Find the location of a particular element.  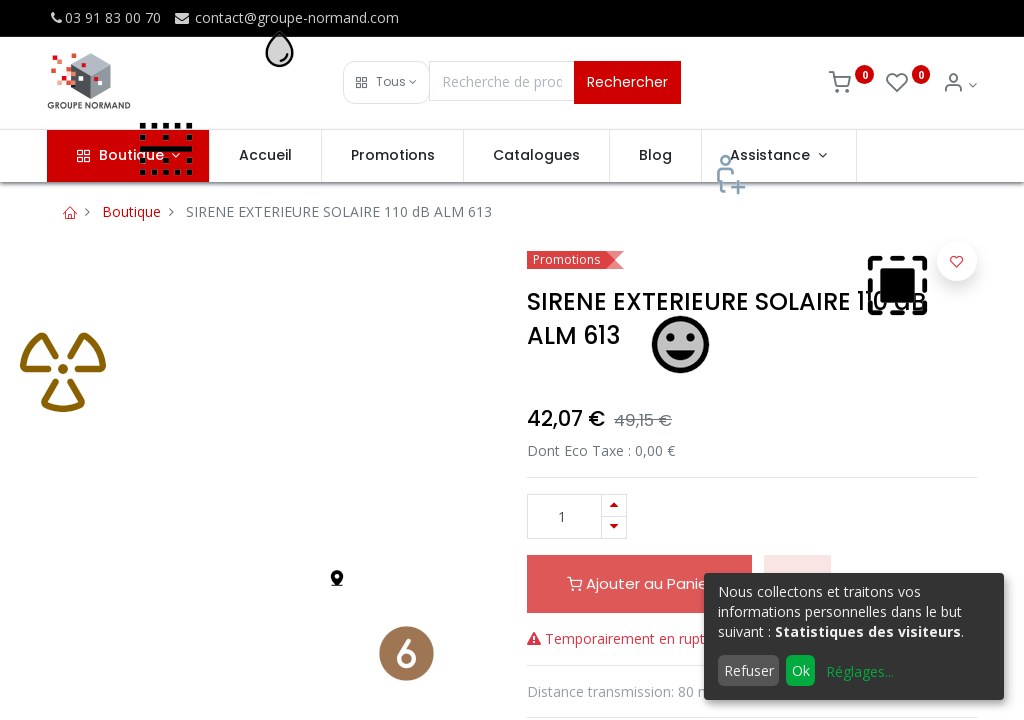

indicates radioactive or hazardous material warning is located at coordinates (63, 369).